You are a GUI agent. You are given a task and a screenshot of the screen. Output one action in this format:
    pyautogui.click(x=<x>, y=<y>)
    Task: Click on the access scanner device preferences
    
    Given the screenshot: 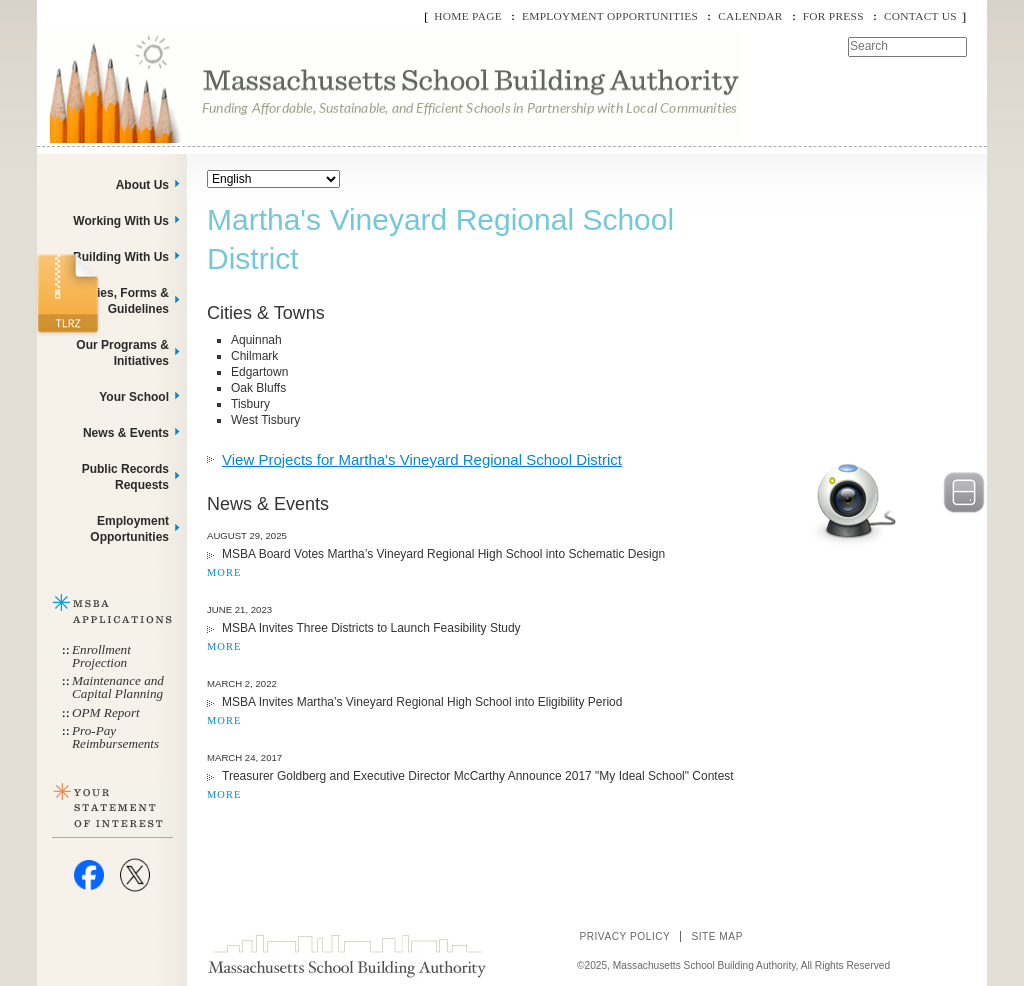 What is the action you would take?
    pyautogui.click(x=964, y=493)
    